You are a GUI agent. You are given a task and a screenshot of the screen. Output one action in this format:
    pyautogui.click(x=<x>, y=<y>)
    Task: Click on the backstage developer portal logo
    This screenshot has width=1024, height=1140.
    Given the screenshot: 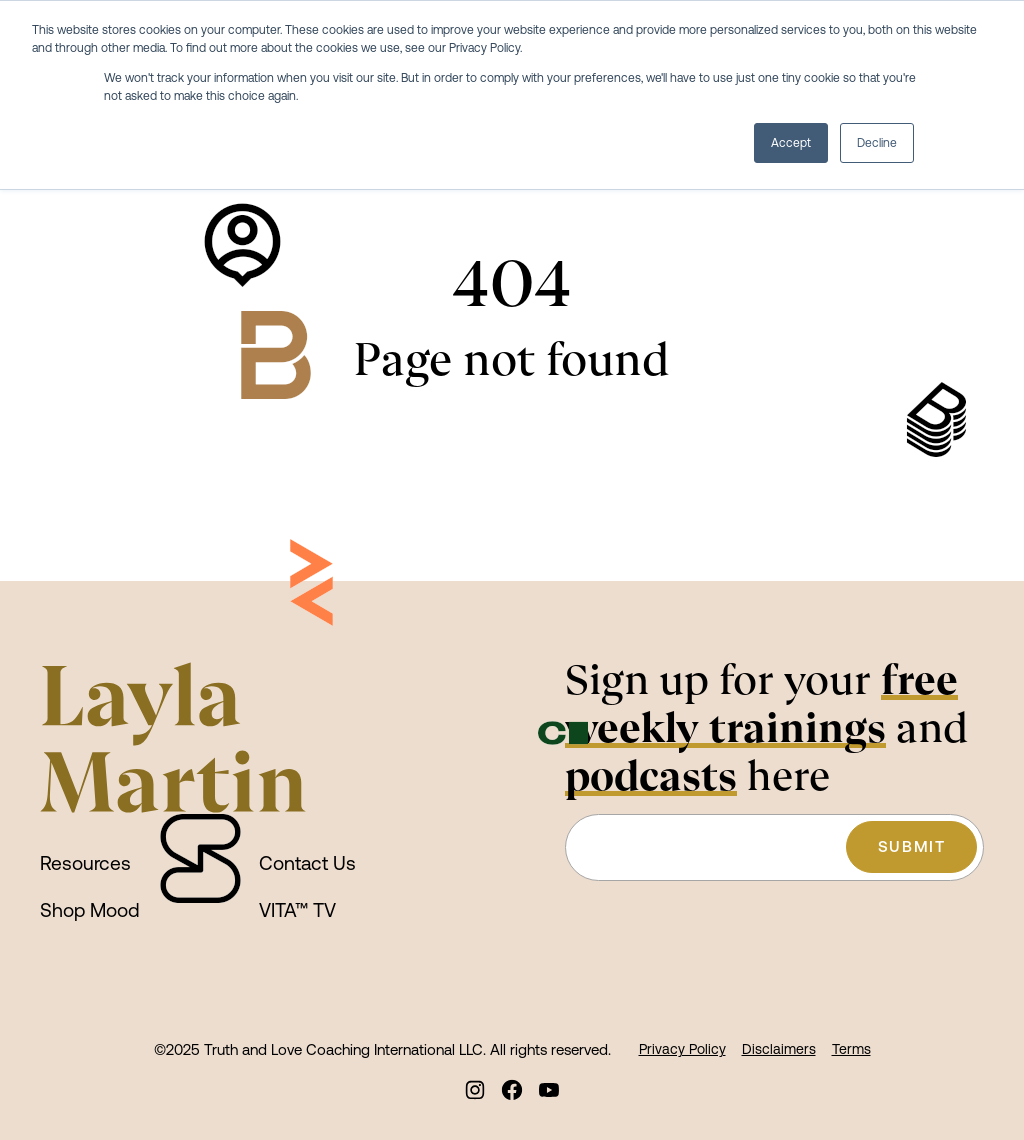 What is the action you would take?
    pyautogui.click(x=936, y=419)
    